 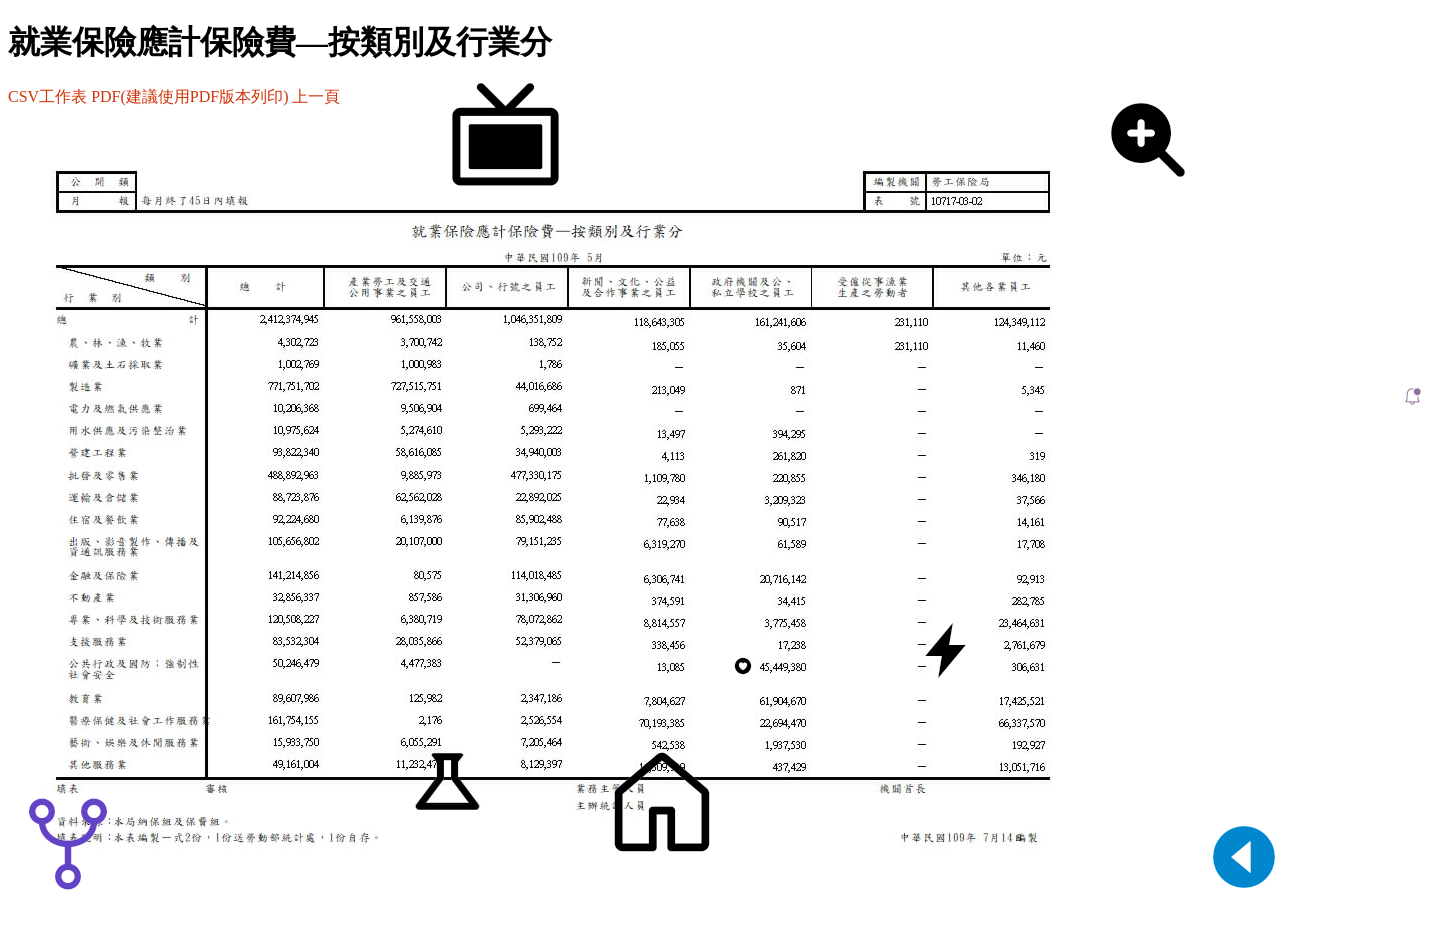 What do you see at coordinates (505, 140) in the screenshot?
I see `watch TV or video content` at bounding box center [505, 140].